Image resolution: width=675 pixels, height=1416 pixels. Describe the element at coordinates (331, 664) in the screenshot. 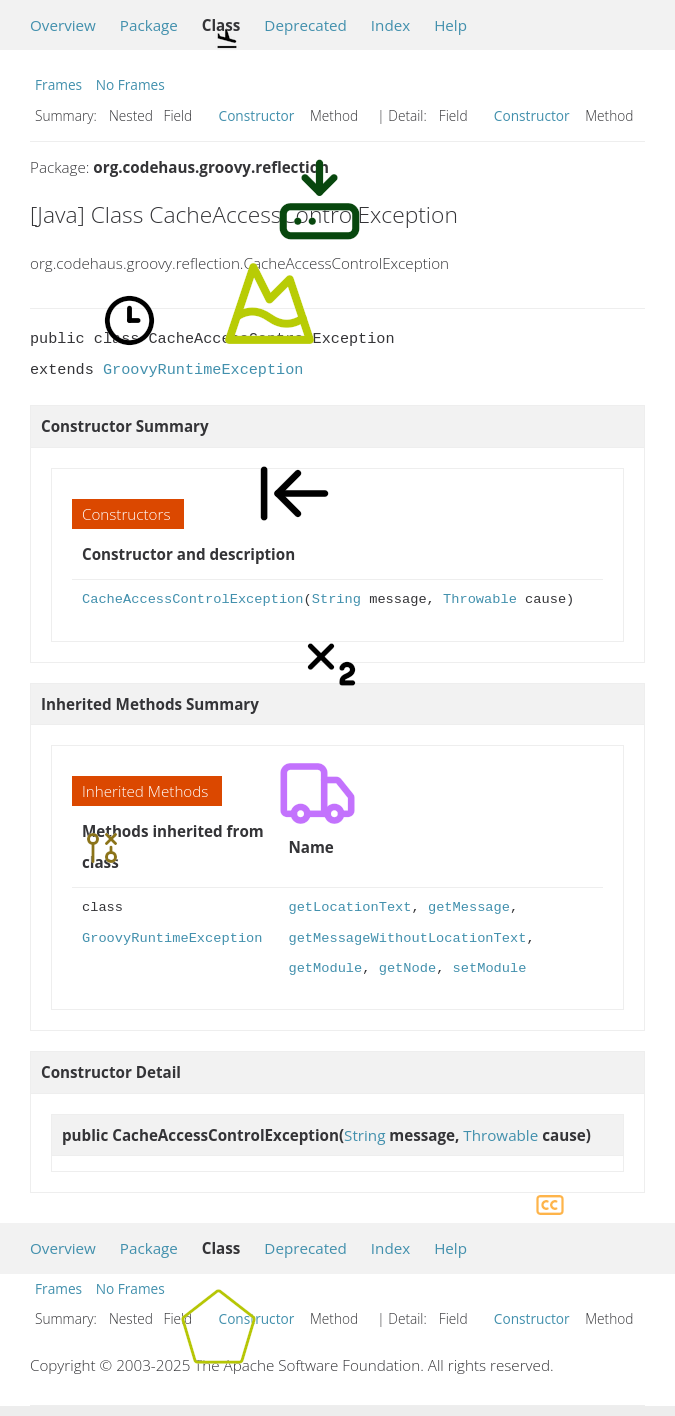

I see `format text as subscript` at that location.